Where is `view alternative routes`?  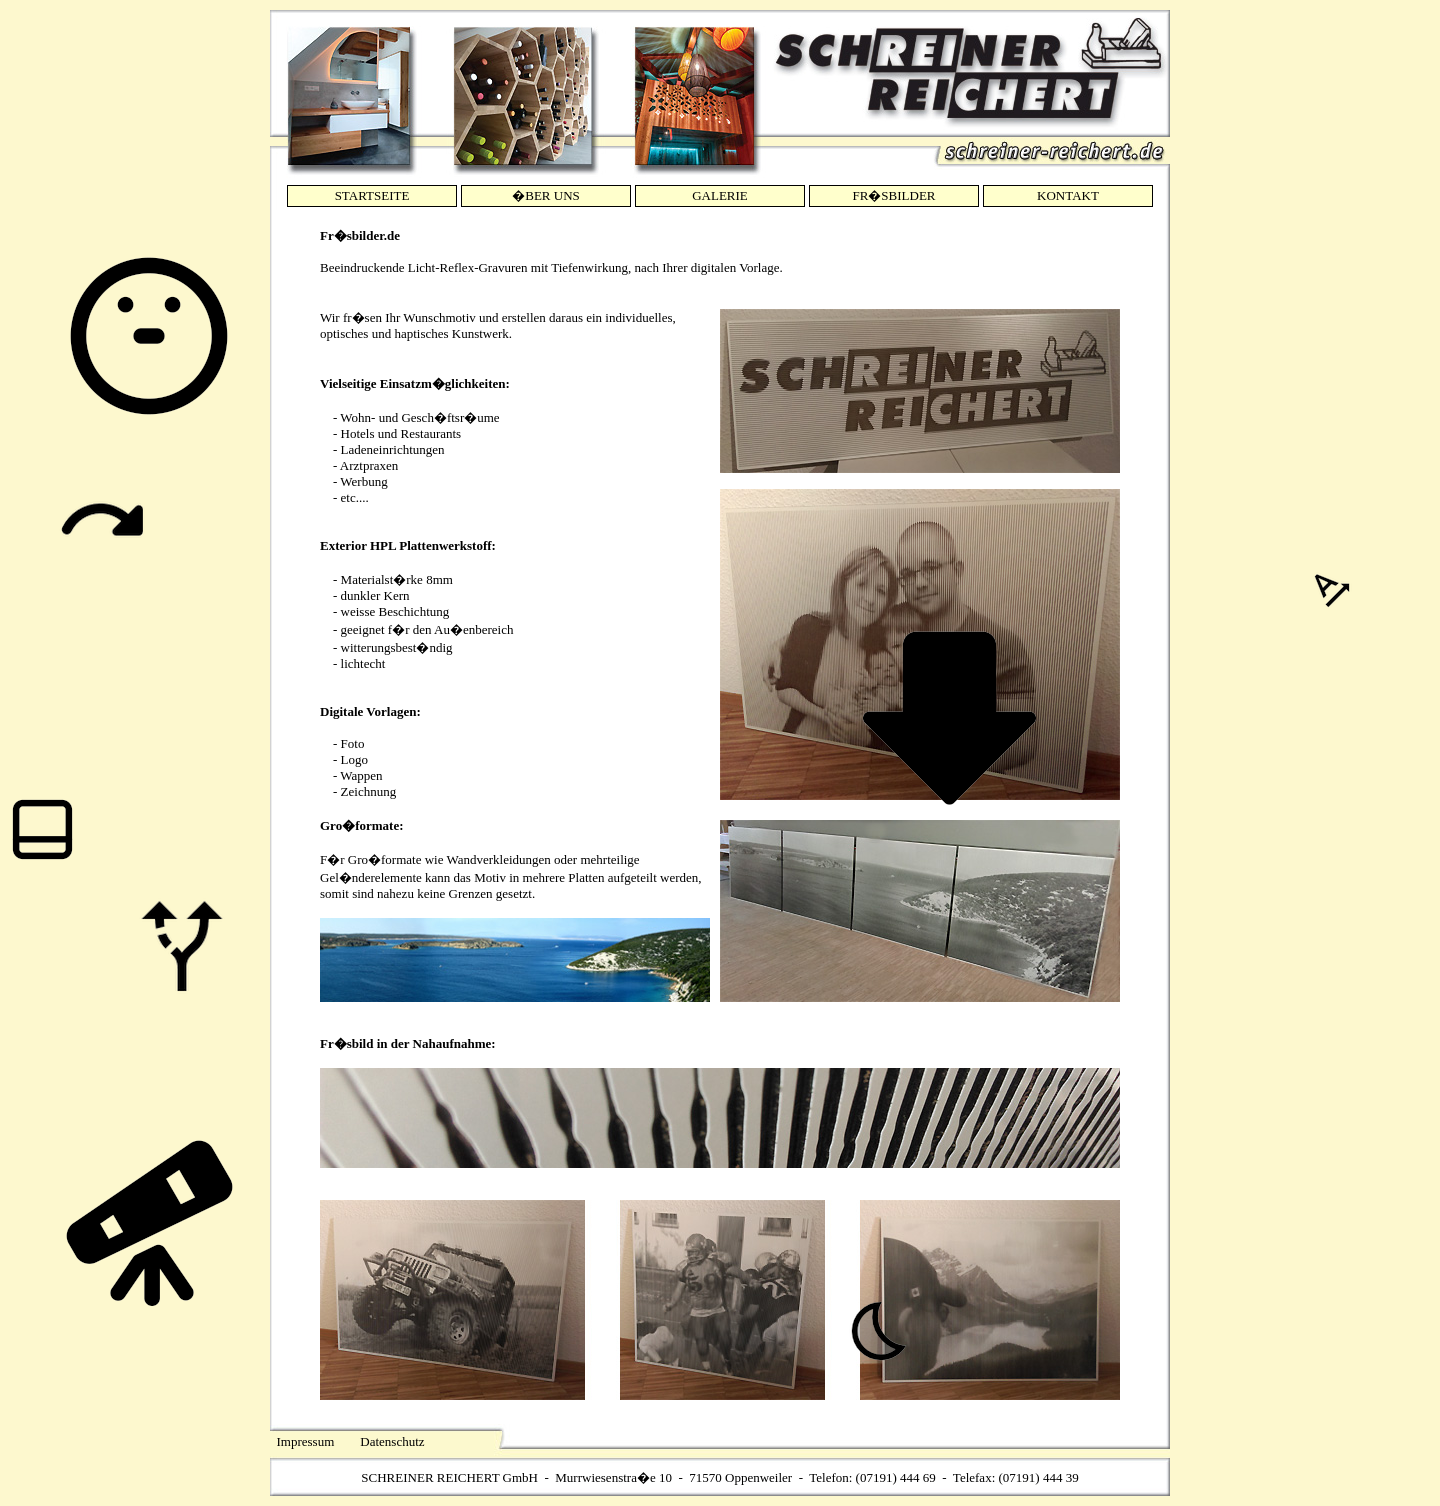 view alternative routes is located at coordinates (182, 946).